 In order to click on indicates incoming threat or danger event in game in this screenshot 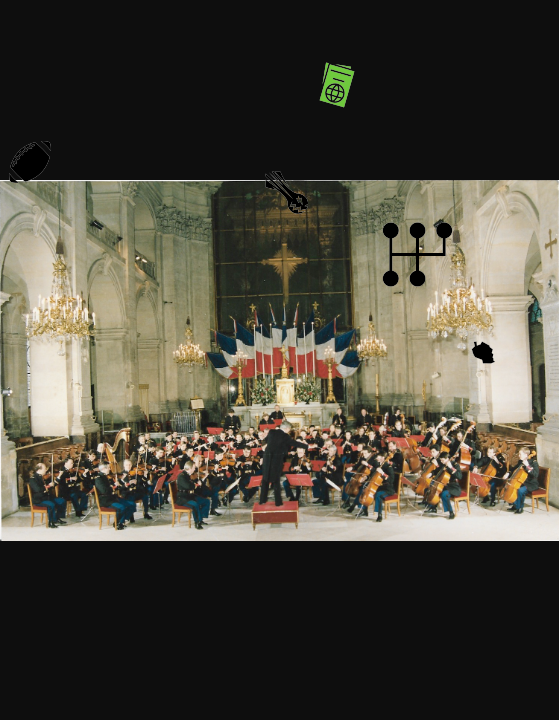, I will do `click(287, 193)`.